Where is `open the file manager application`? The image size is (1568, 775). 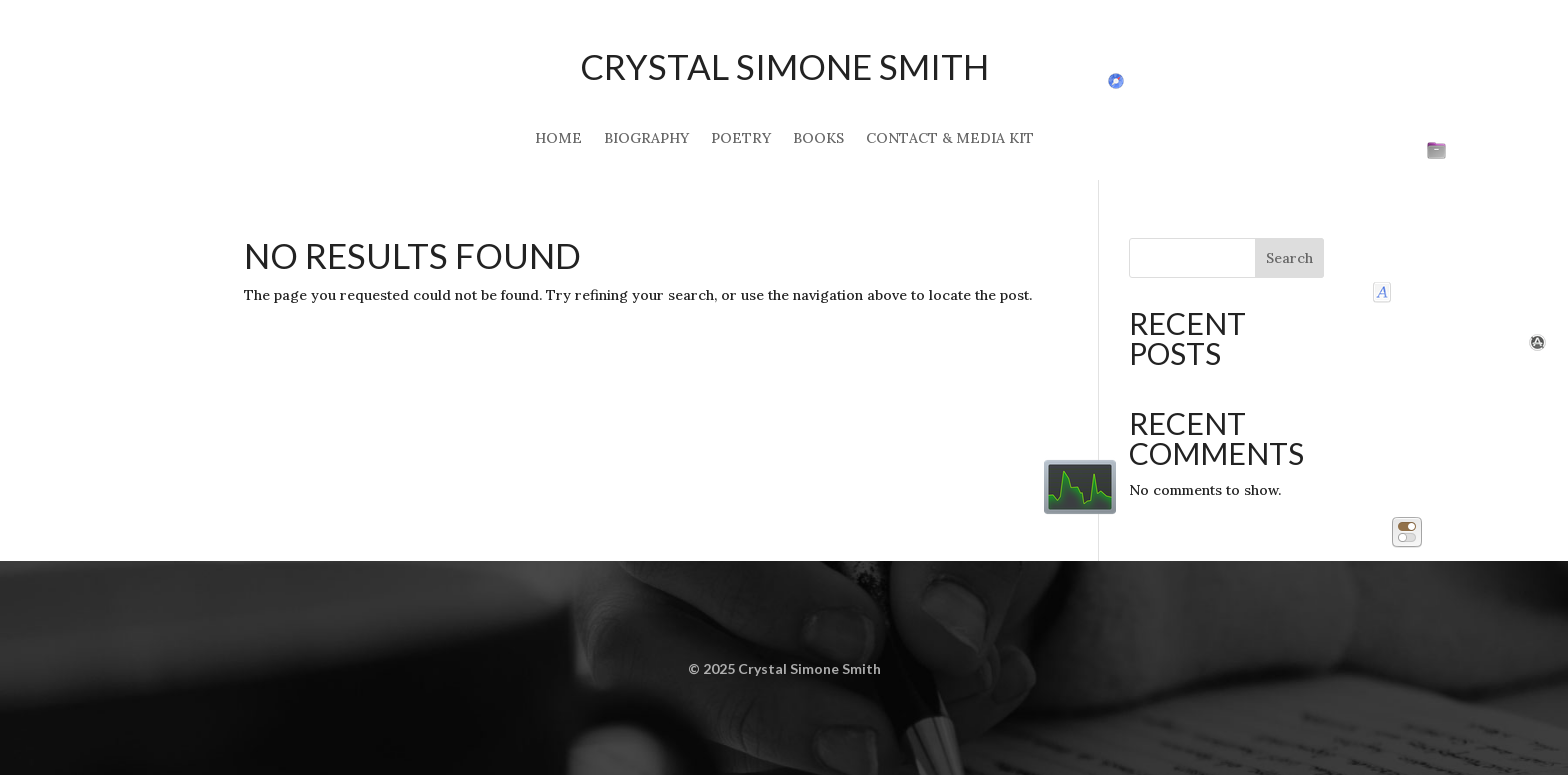
open the file manager application is located at coordinates (1436, 150).